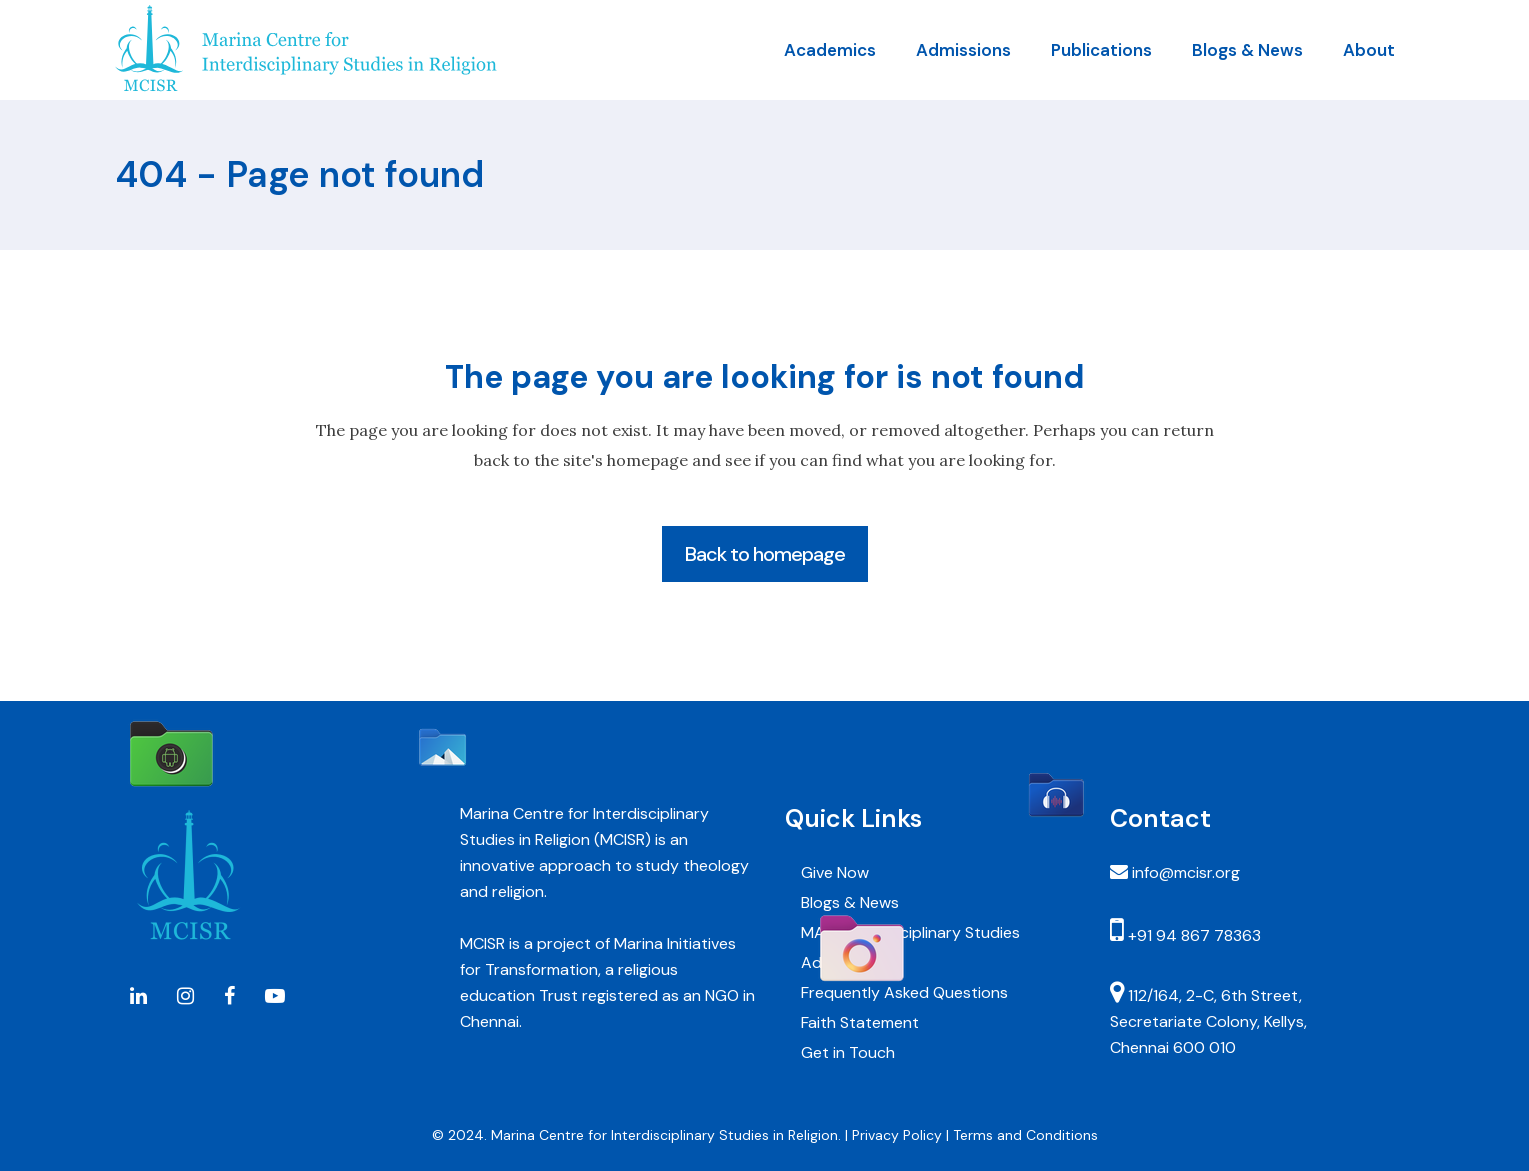 The image size is (1529, 1171). What do you see at coordinates (1056, 796) in the screenshot?
I see `open audacity project files folder` at bounding box center [1056, 796].